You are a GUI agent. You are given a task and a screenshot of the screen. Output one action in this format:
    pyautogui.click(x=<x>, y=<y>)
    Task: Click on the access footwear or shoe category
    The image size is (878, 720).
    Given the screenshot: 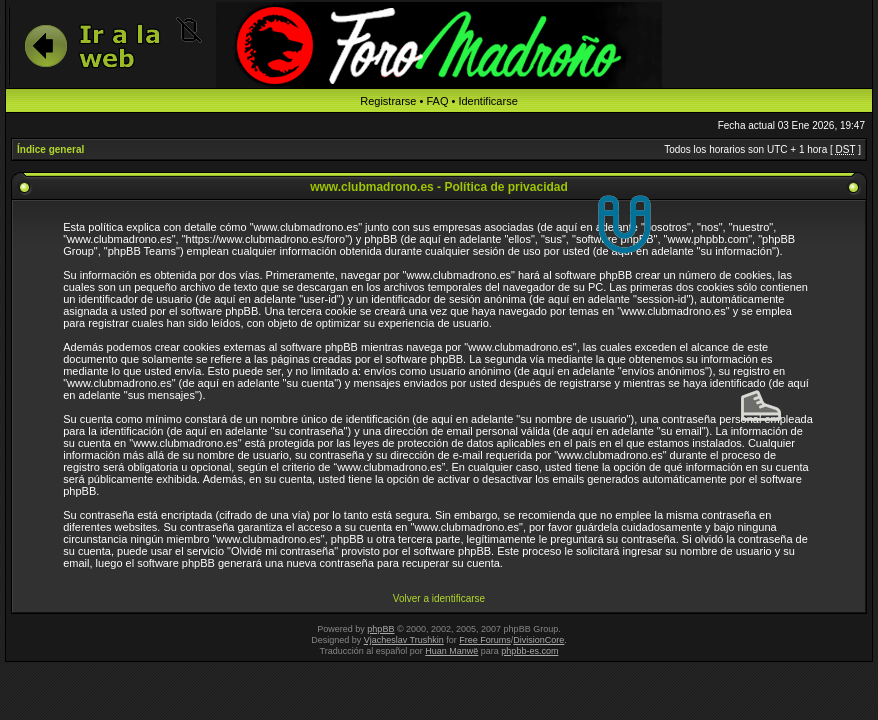 What is the action you would take?
    pyautogui.click(x=759, y=407)
    